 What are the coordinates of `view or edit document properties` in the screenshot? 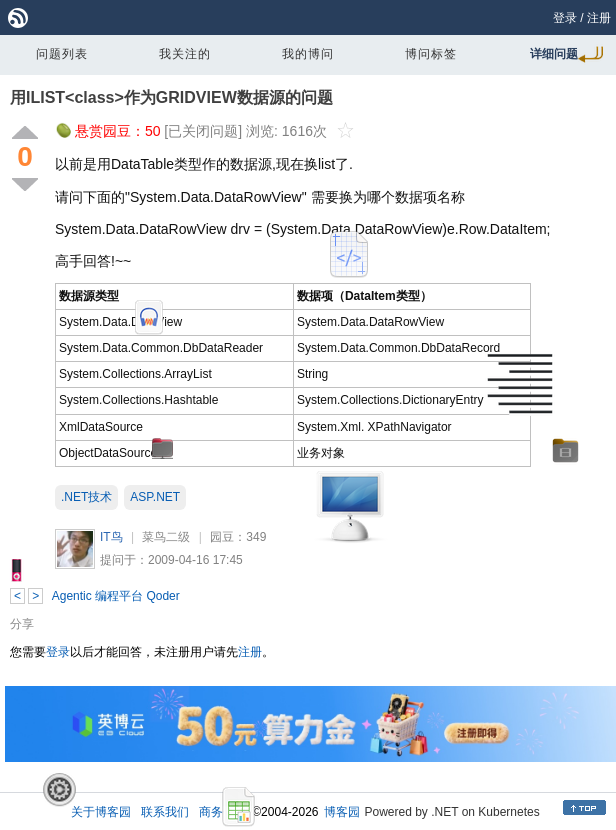 It's located at (59, 789).